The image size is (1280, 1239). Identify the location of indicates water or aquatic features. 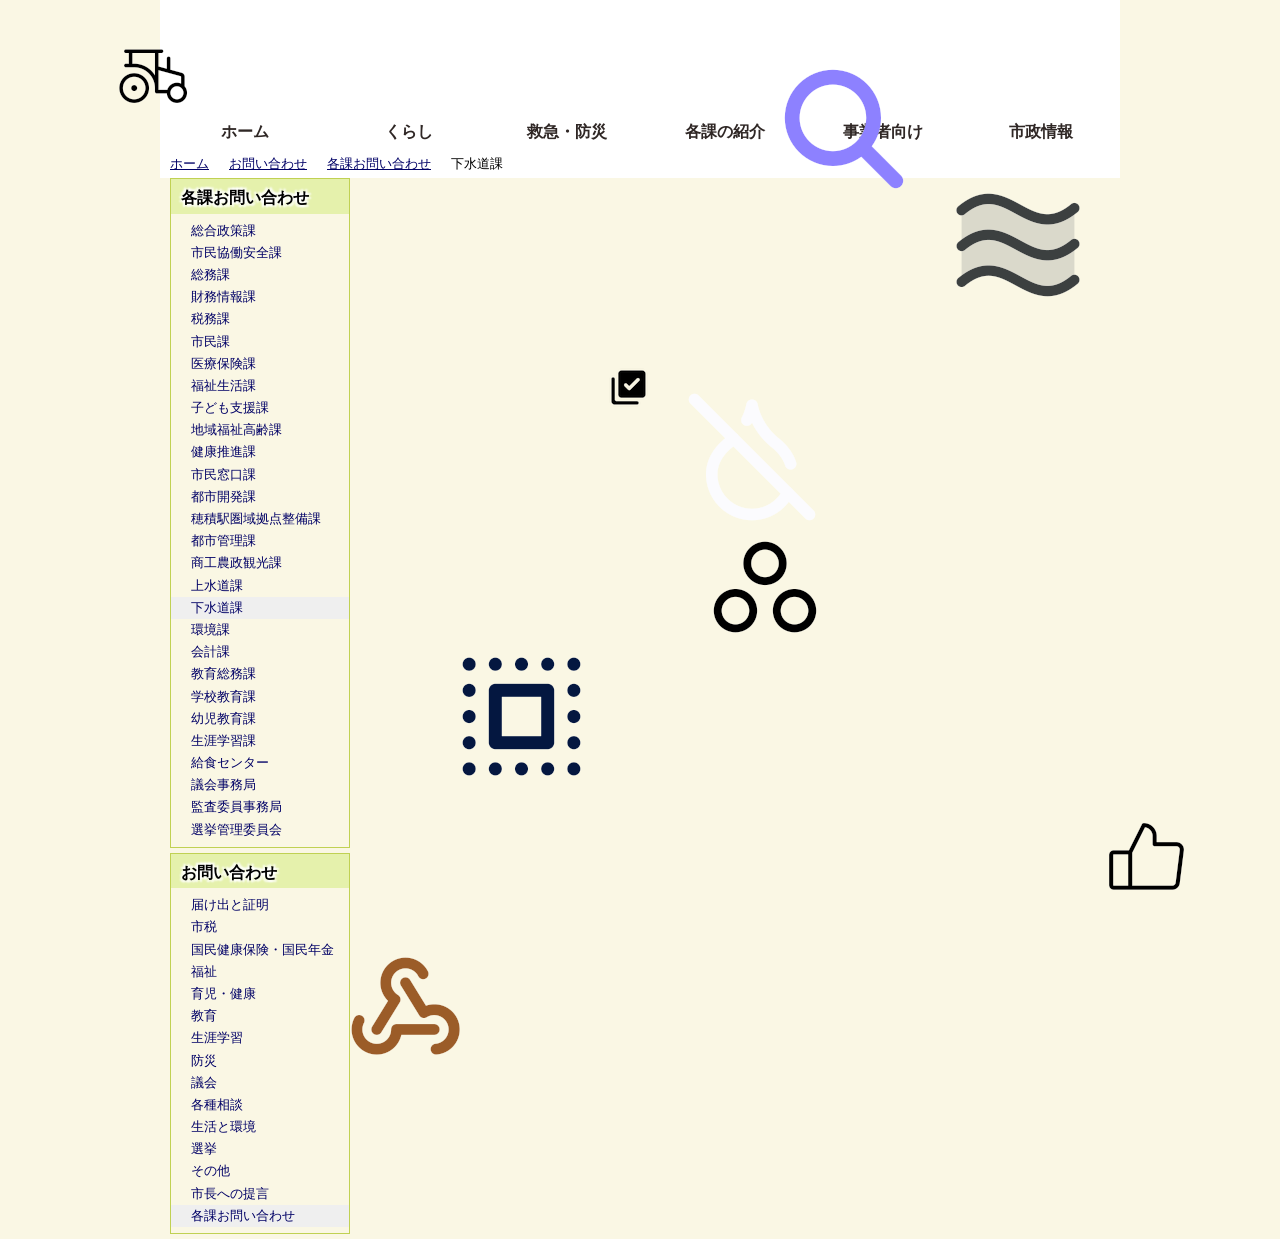
(1018, 245).